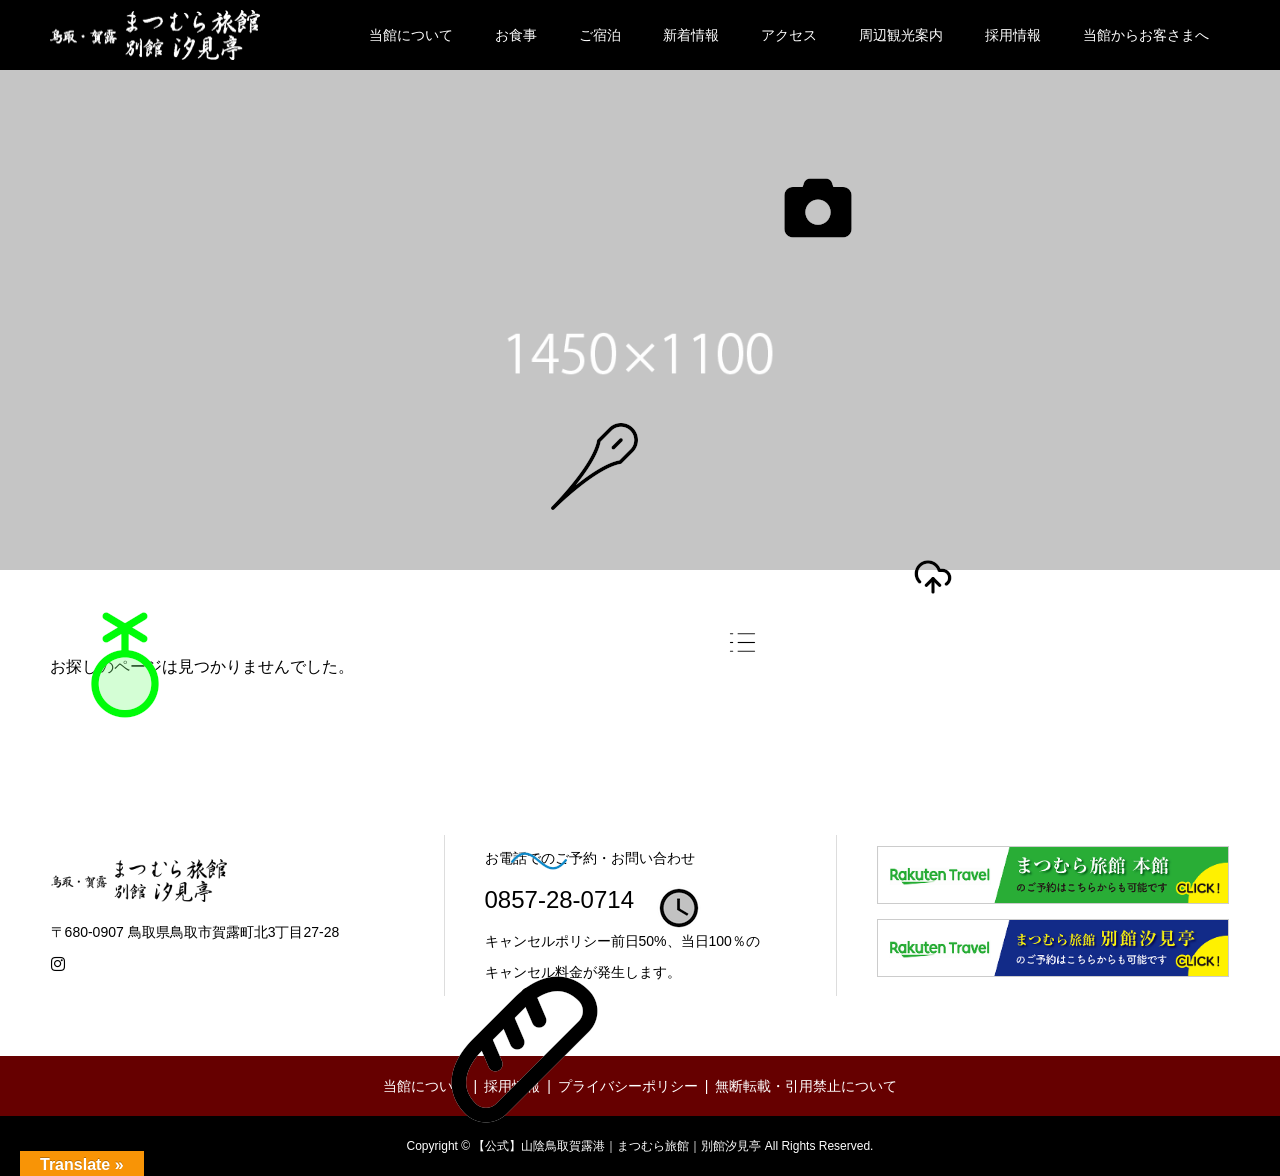 The width and height of the screenshot is (1280, 1176). What do you see at coordinates (524, 1049) in the screenshot?
I see `browse bakery or bread products` at bounding box center [524, 1049].